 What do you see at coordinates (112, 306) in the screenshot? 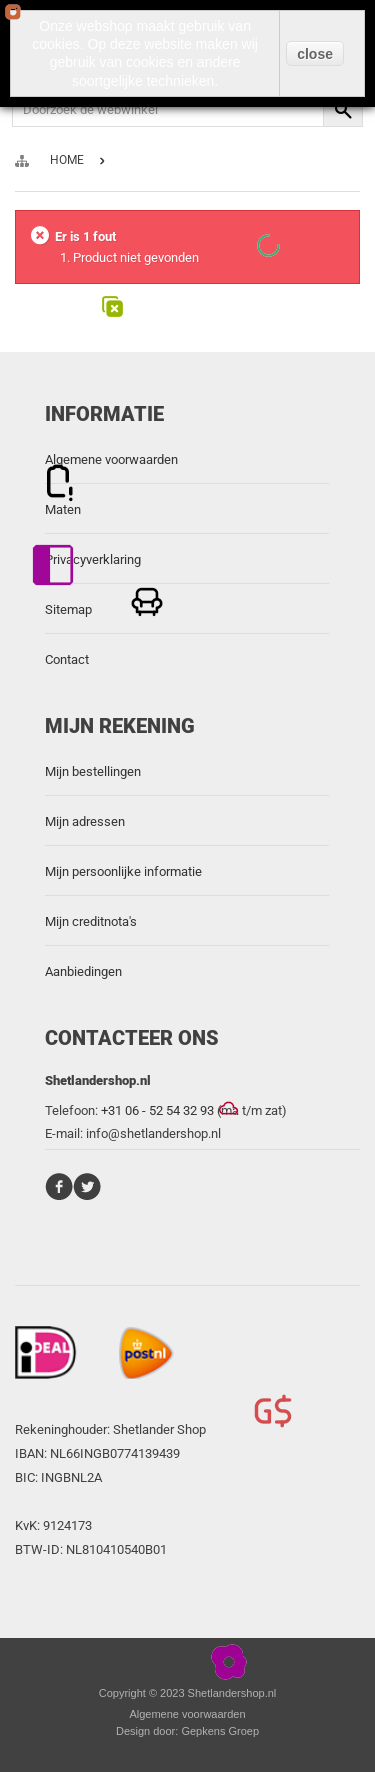
I see `cancel or remove copied content` at bounding box center [112, 306].